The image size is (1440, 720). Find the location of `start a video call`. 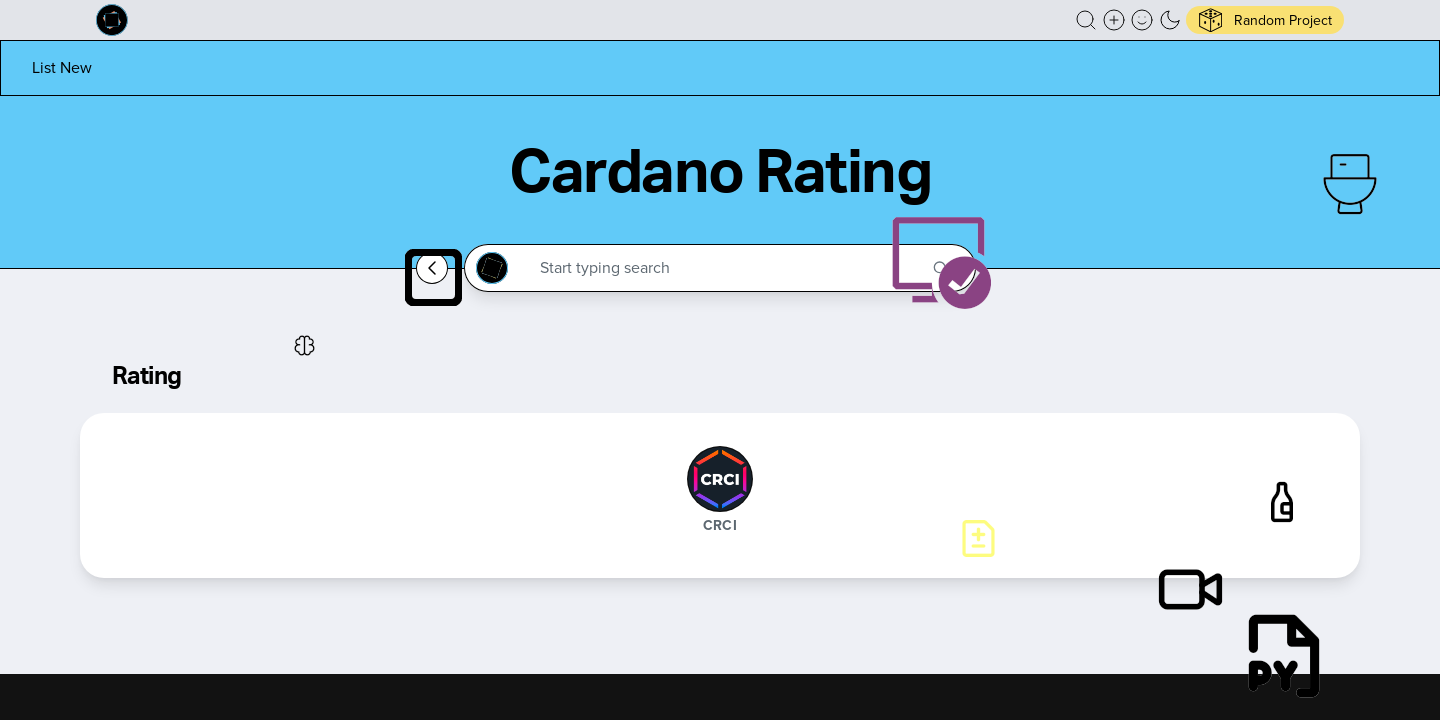

start a video call is located at coordinates (1190, 589).